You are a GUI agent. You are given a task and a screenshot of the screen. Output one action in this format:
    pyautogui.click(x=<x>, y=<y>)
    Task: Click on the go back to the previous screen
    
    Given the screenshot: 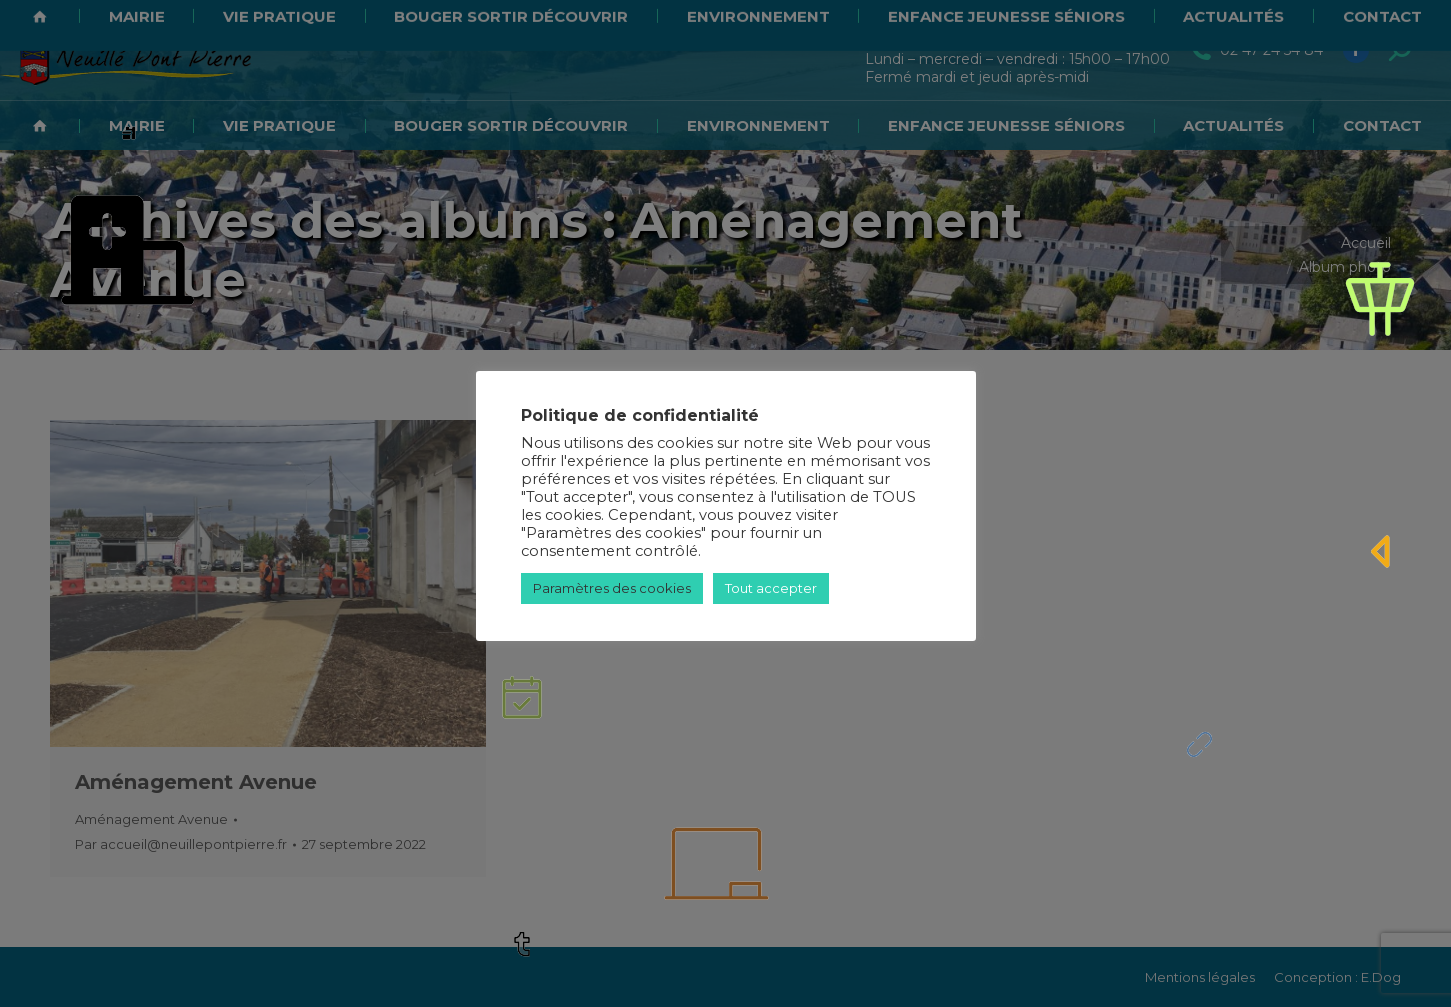 What is the action you would take?
    pyautogui.click(x=1382, y=551)
    